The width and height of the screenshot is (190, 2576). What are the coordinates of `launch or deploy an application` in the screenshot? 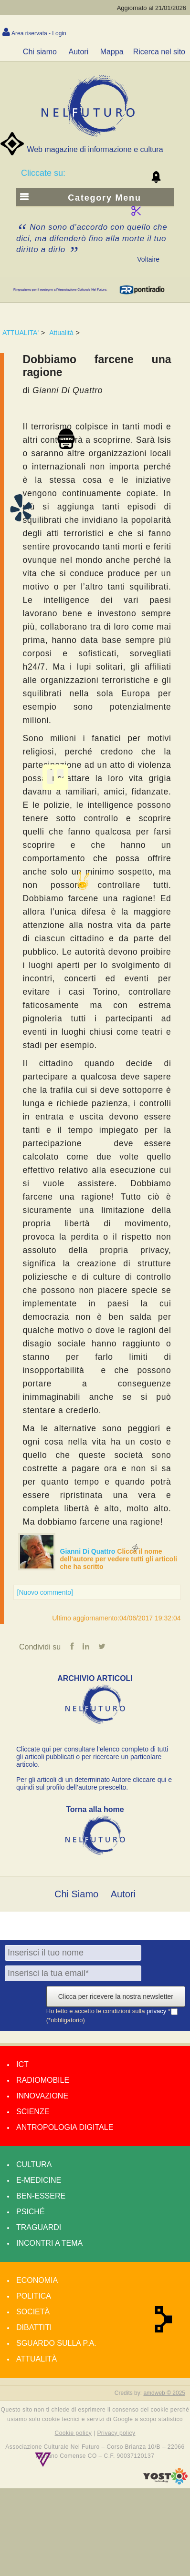 It's located at (156, 177).